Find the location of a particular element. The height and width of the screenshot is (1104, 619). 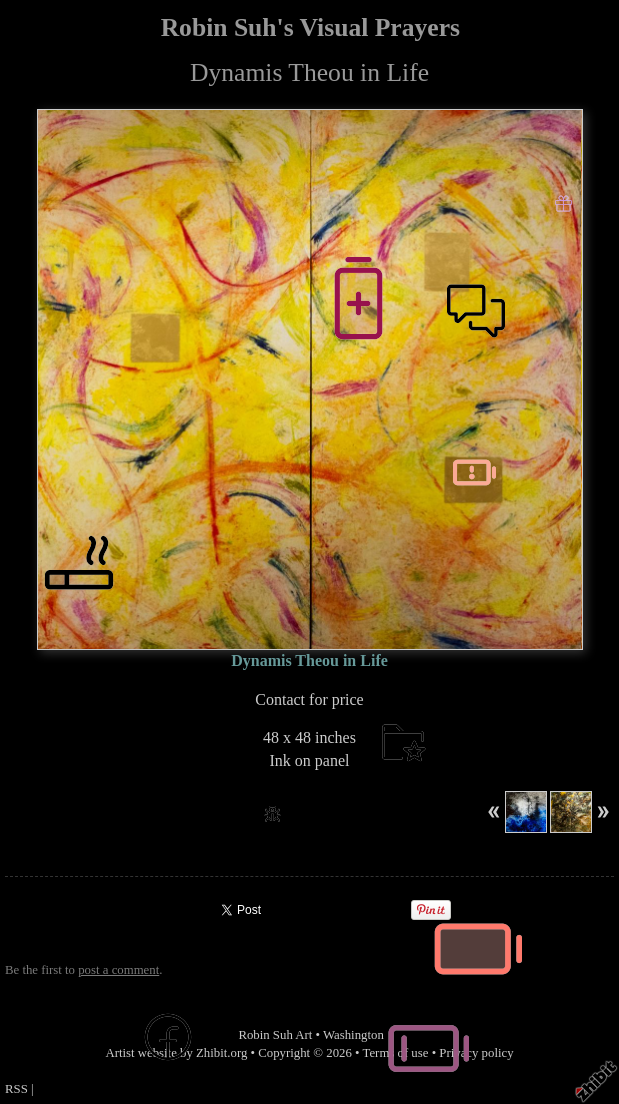

report a bug or issue is located at coordinates (272, 814).